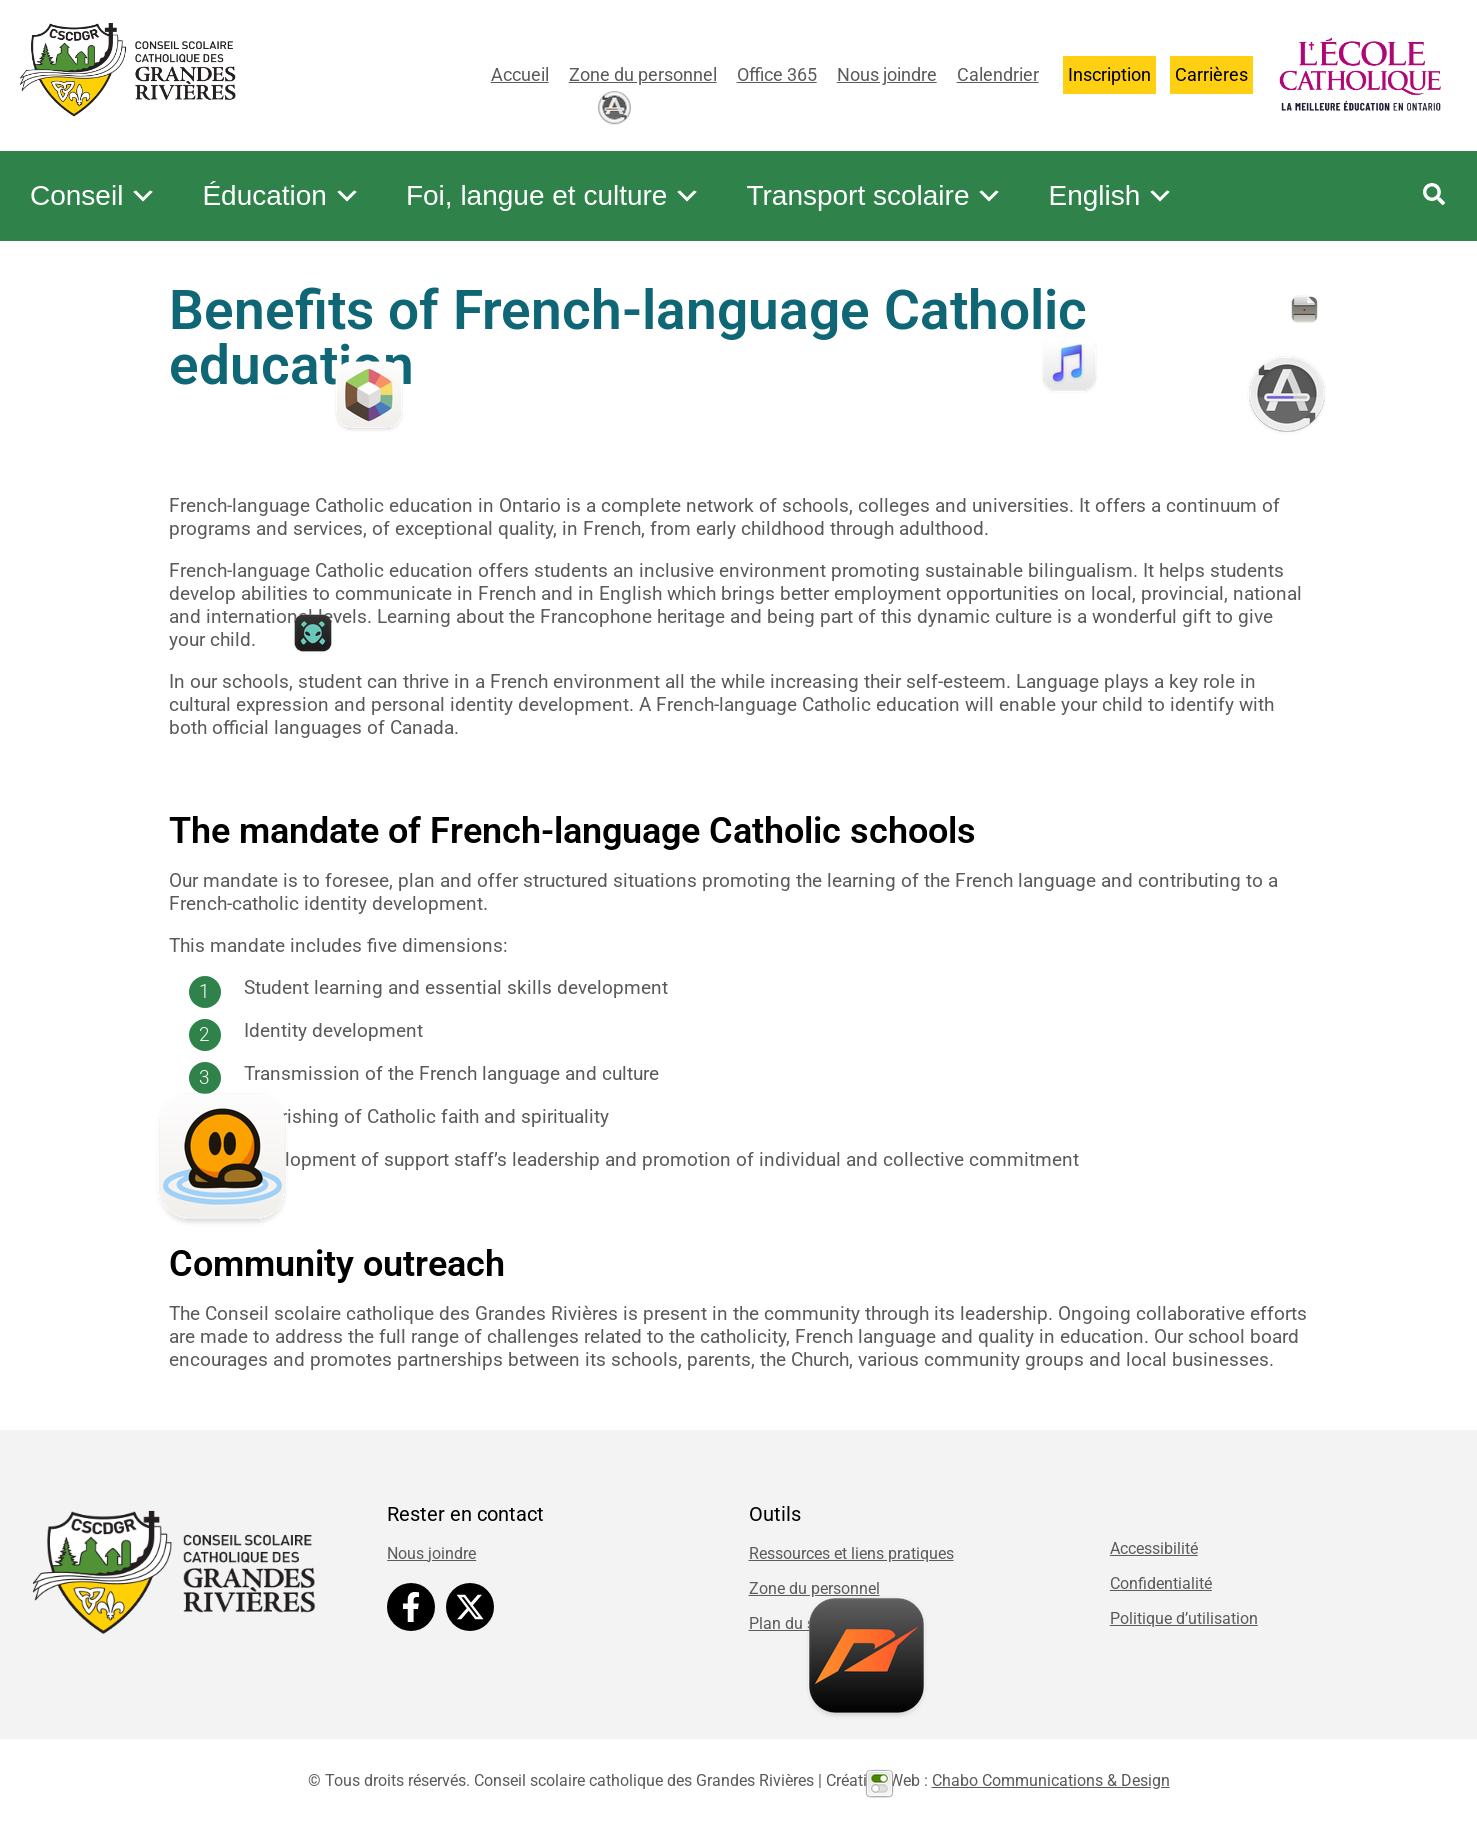 This screenshot has width=1477, height=1838. I want to click on launch DDNet game application, so click(222, 1156).